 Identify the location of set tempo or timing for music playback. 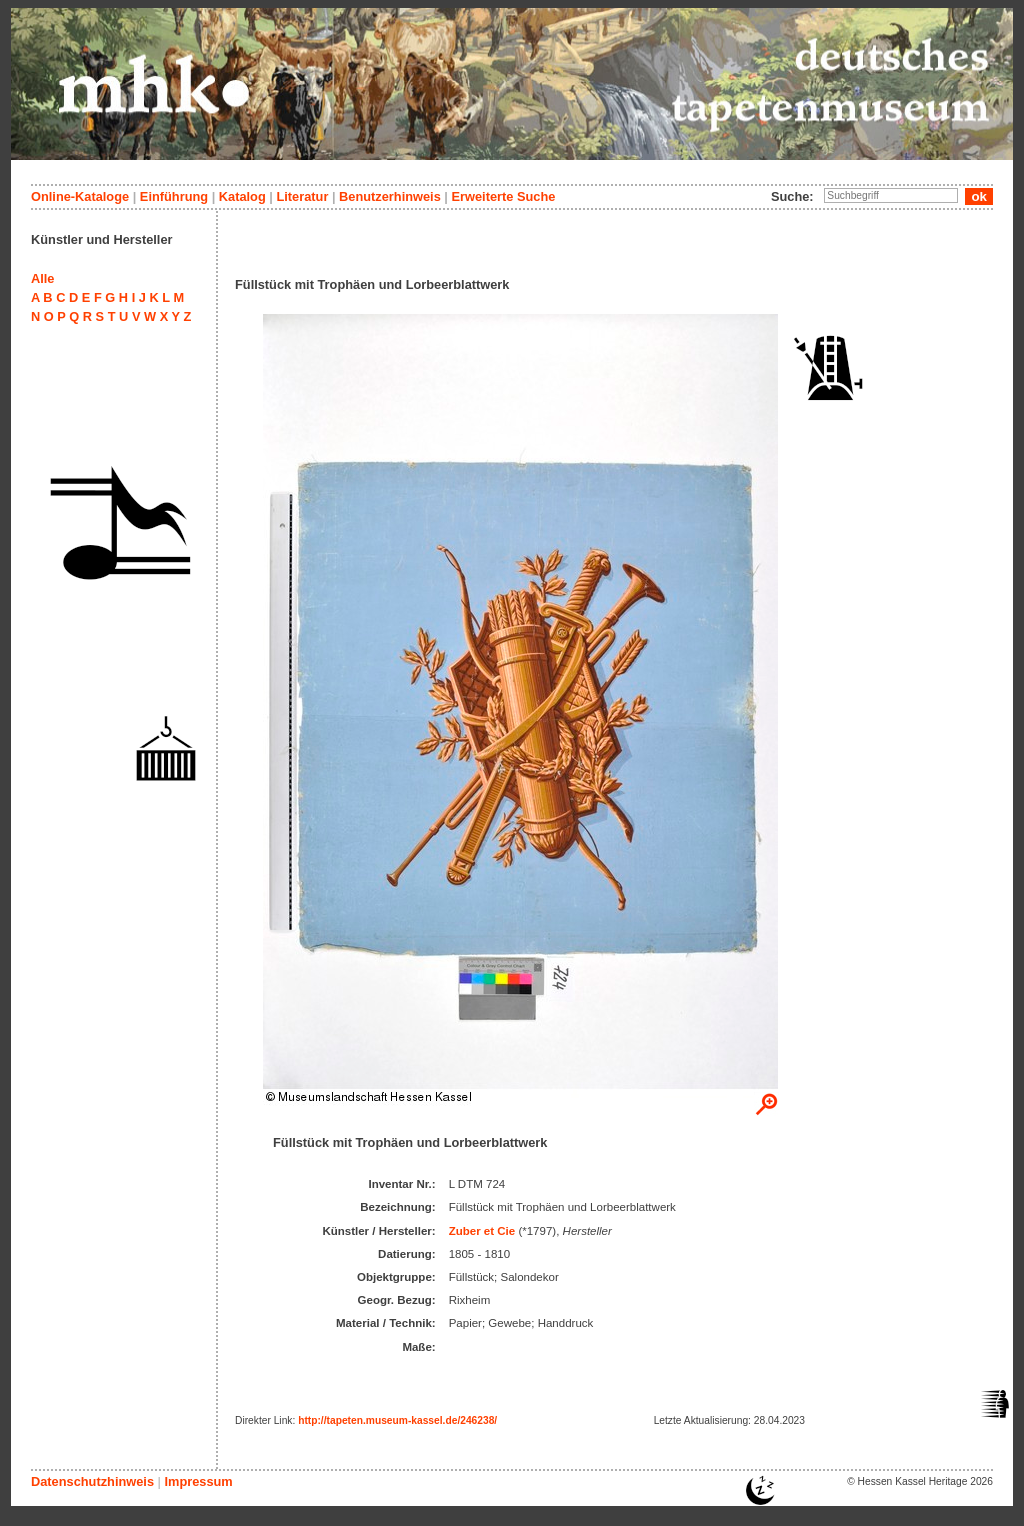
(830, 363).